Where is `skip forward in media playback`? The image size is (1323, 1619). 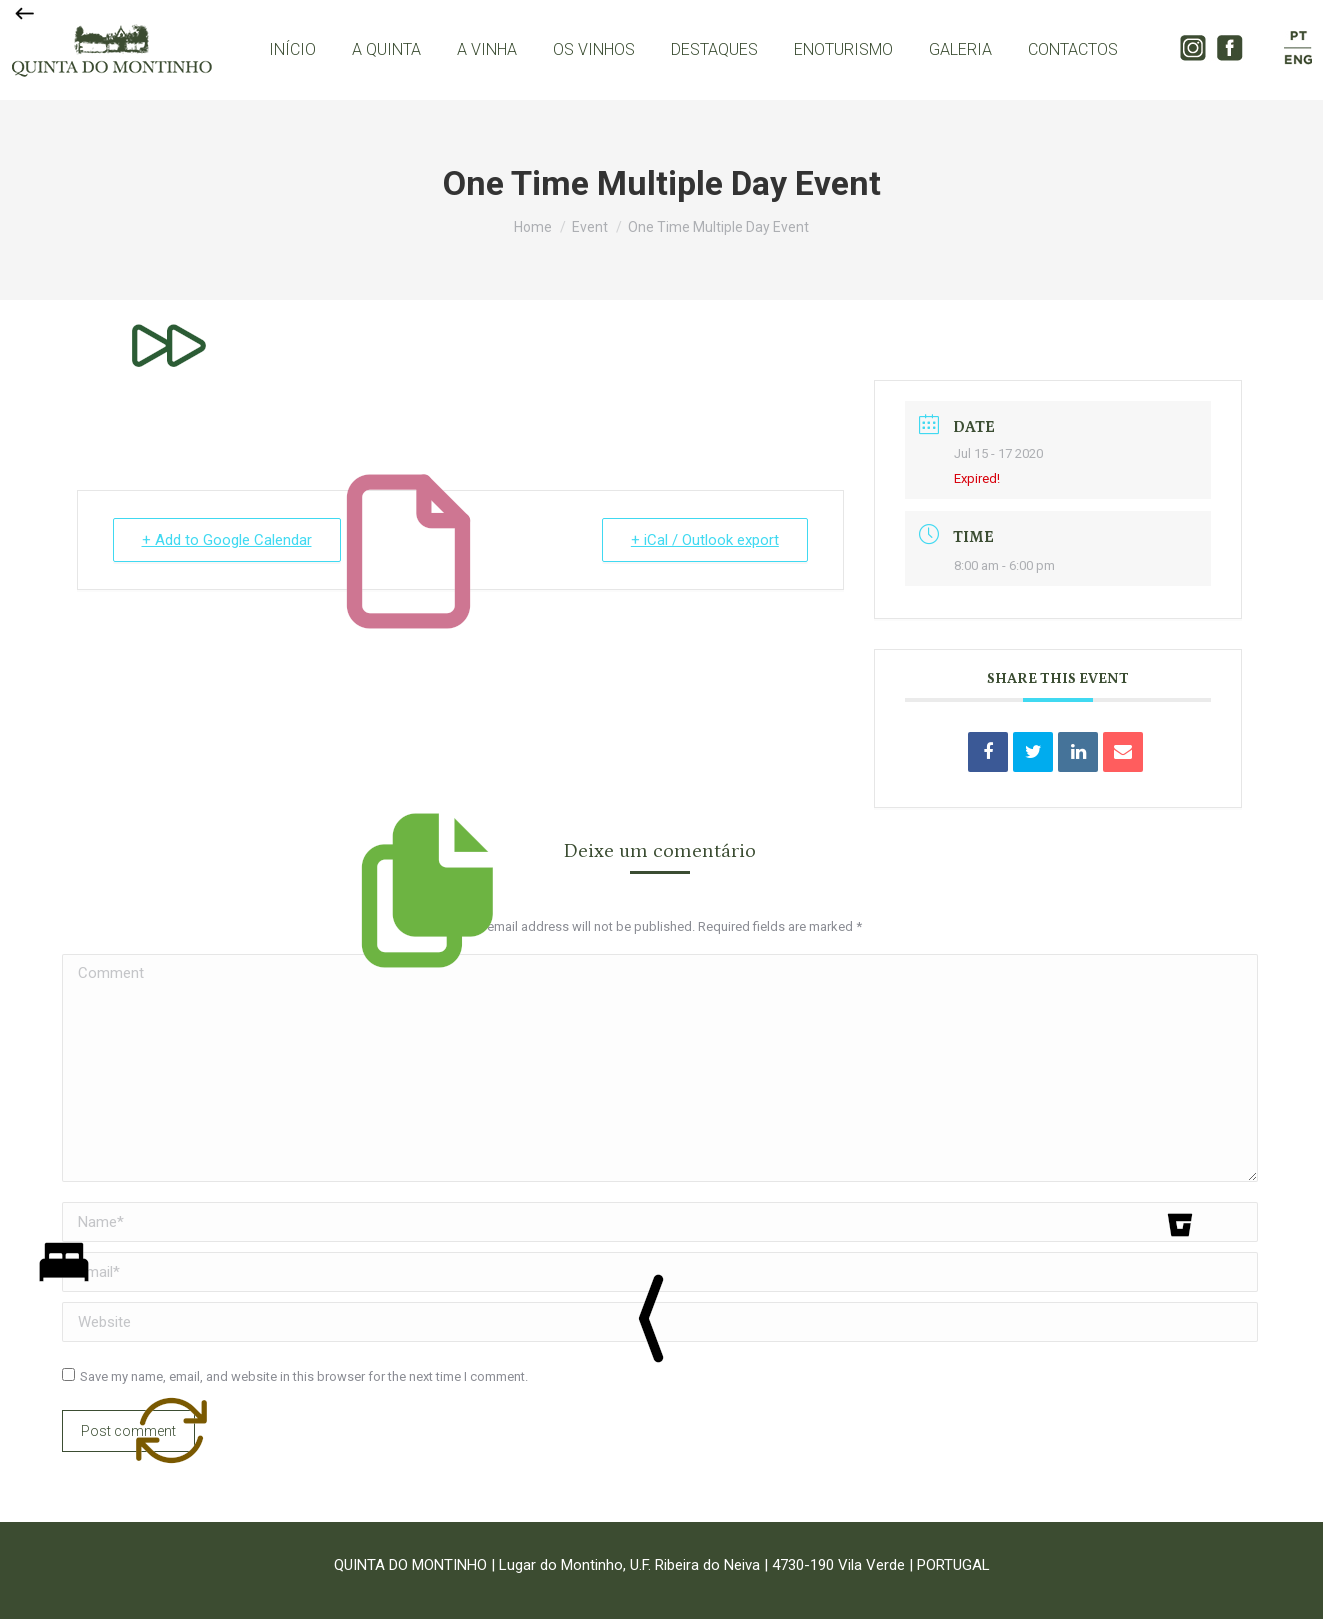
skip forward in media playback is located at coordinates (167, 343).